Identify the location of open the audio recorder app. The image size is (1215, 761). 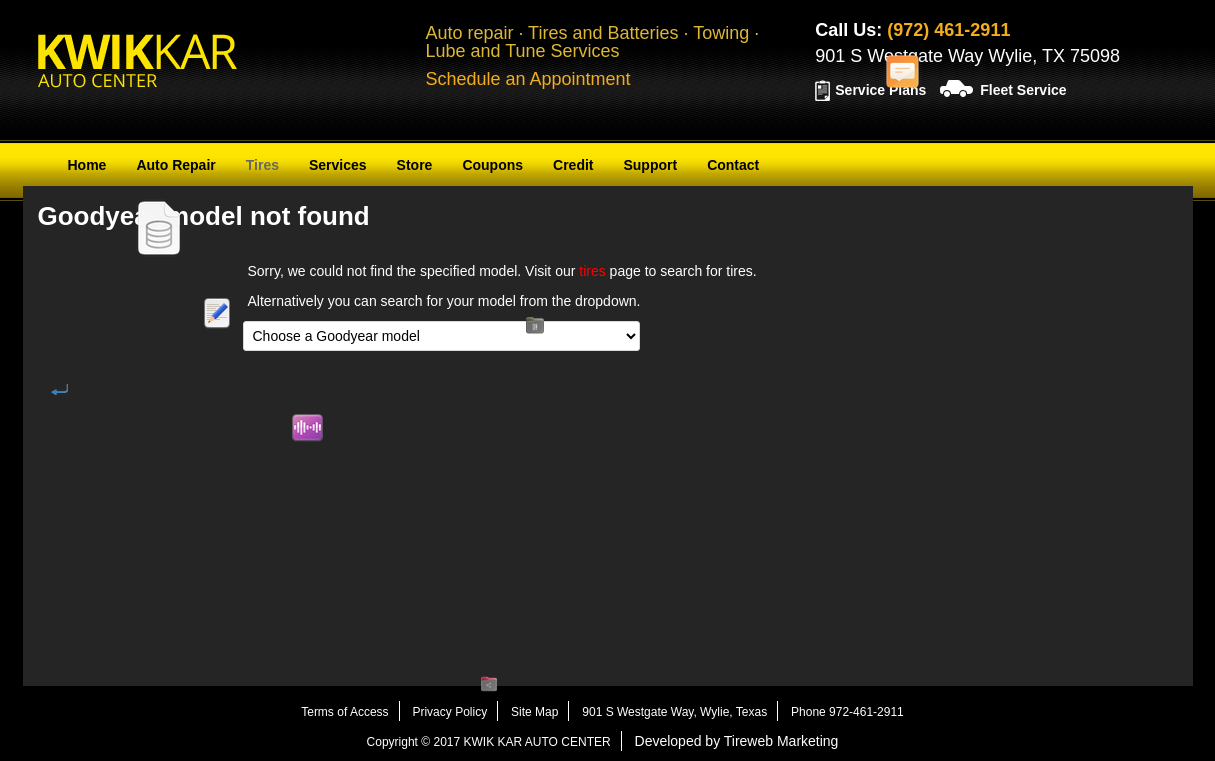
(307, 427).